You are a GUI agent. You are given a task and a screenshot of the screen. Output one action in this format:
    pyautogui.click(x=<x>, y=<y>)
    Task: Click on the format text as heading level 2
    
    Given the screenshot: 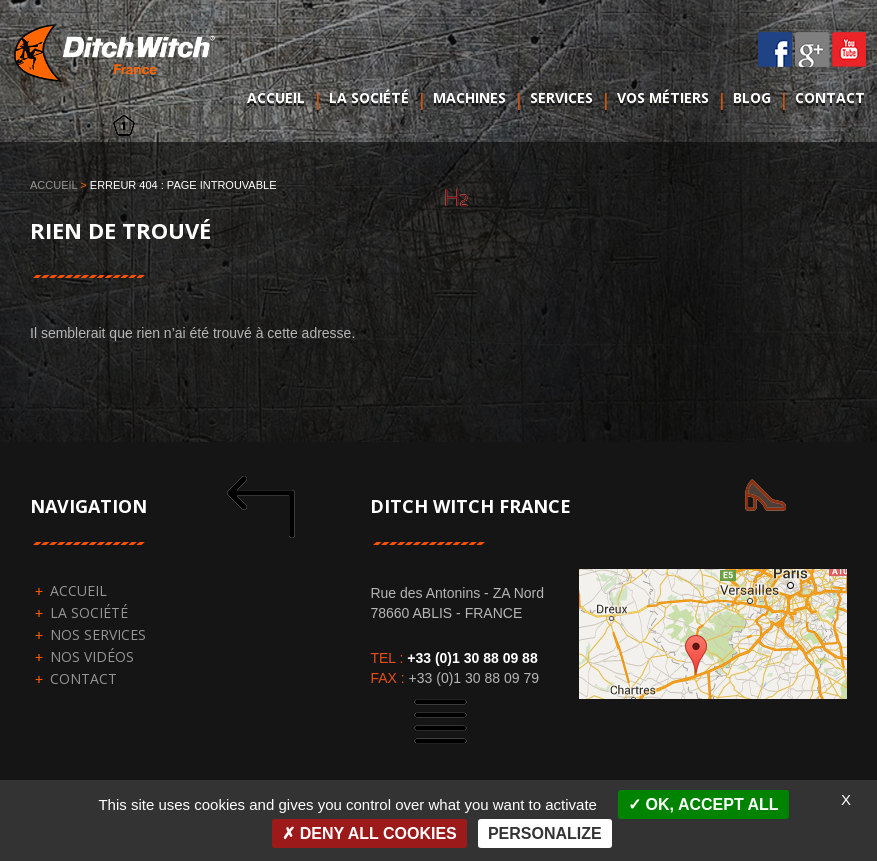 What is the action you would take?
    pyautogui.click(x=456, y=197)
    